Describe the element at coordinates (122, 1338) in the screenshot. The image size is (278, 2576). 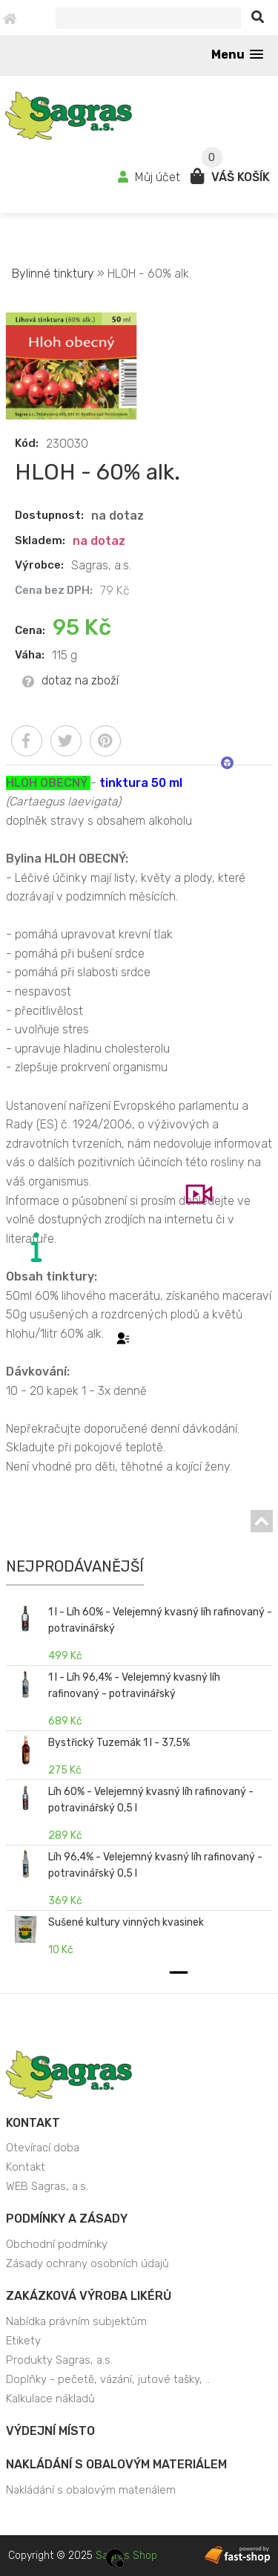
I see `access your contacts list` at that location.